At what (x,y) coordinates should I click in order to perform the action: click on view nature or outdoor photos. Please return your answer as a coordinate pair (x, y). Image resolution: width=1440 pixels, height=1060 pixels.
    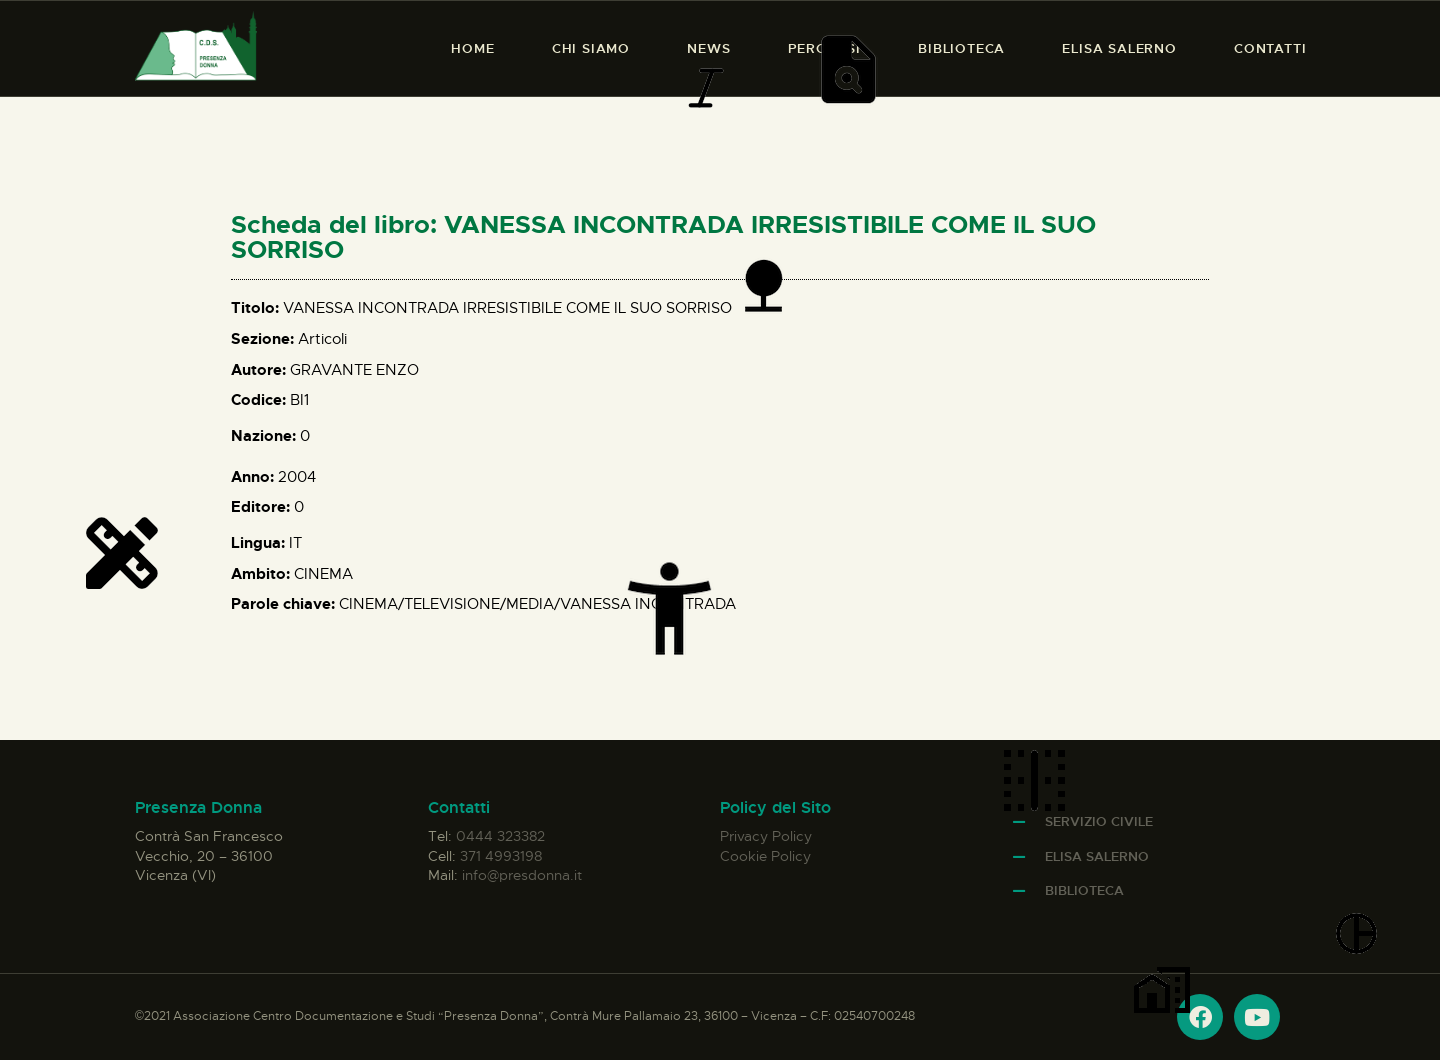
    Looking at the image, I should click on (763, 285).